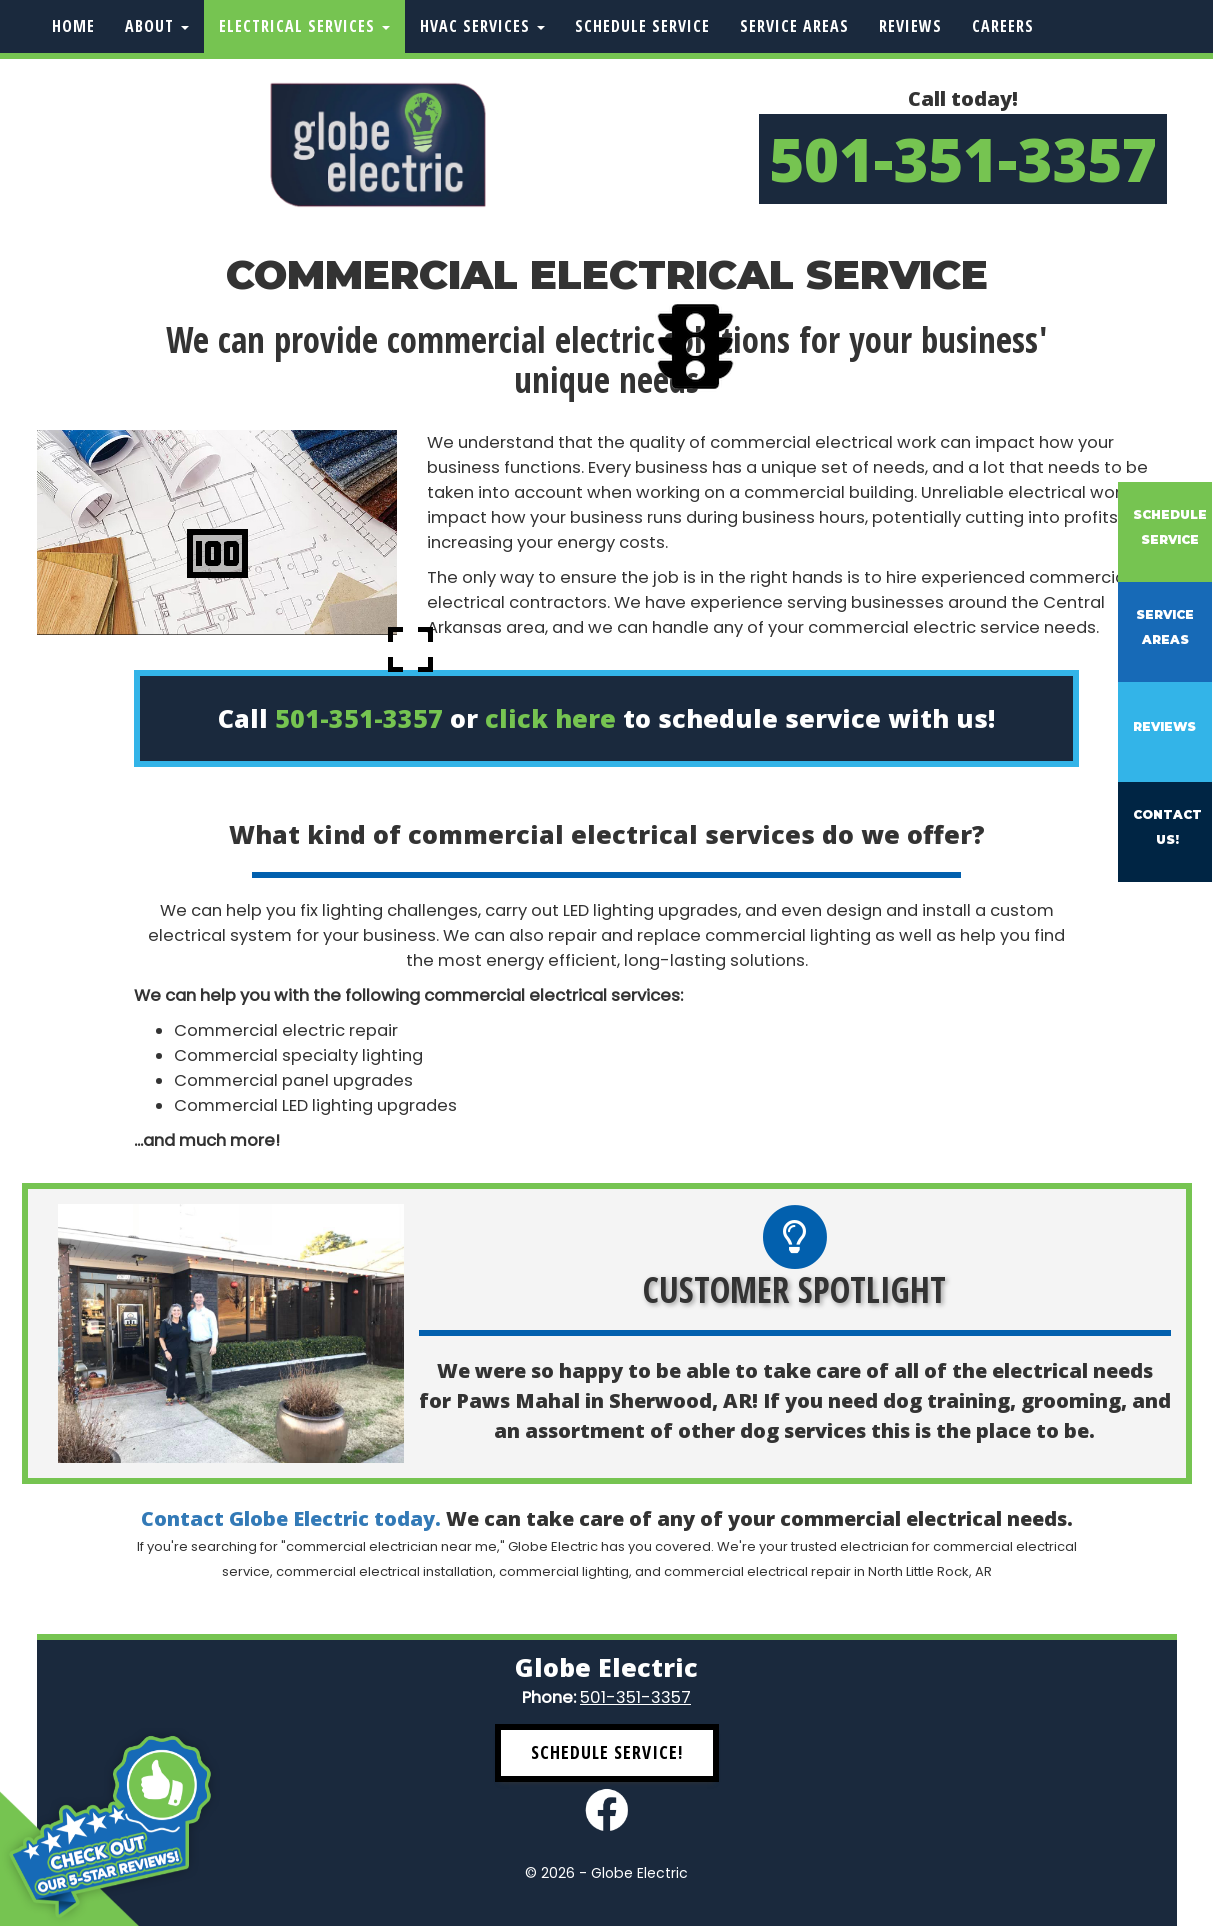 This screenshot has height=1926, width=1213. I want to click on view traffic conditions on map, so click(695, 346).